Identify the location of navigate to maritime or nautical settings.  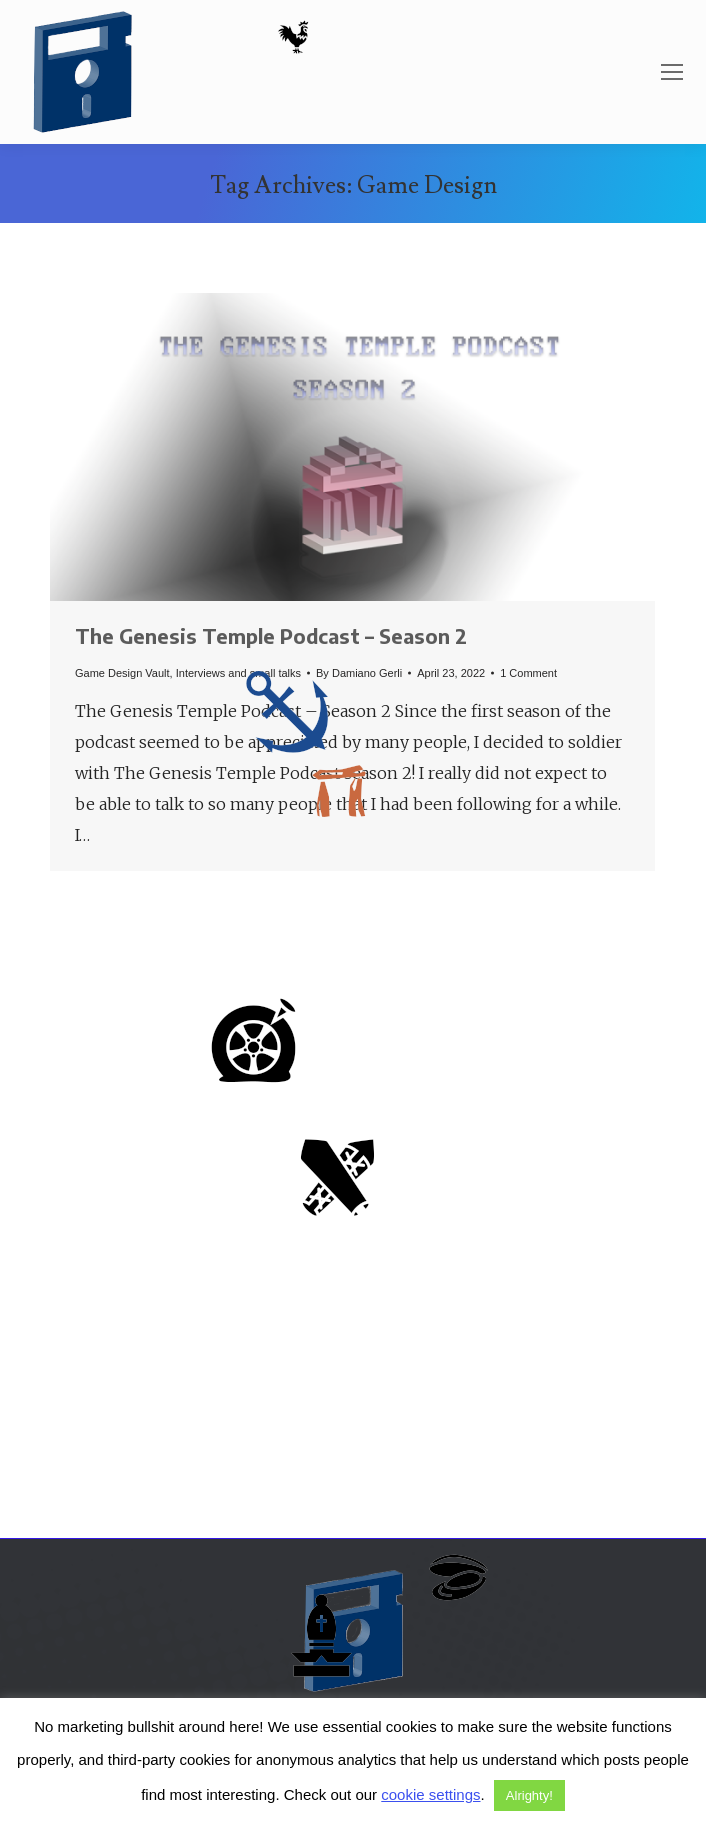
(287, 711).